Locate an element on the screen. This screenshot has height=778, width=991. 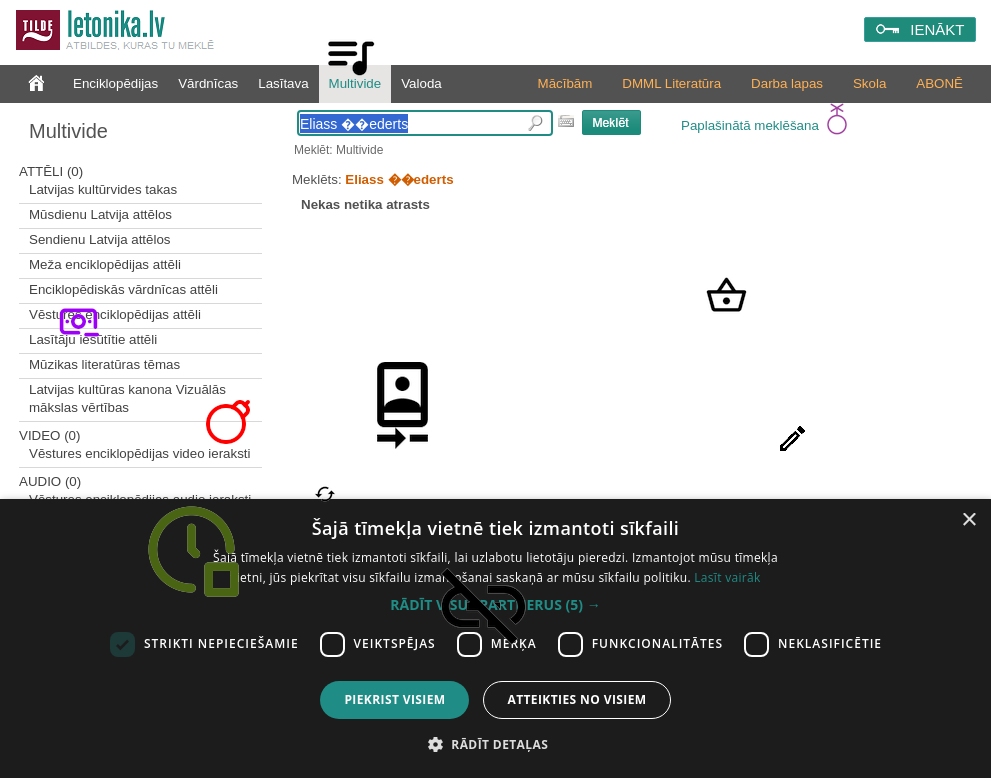
subtract funds or reduce balance is located at coordinates (78, 321).